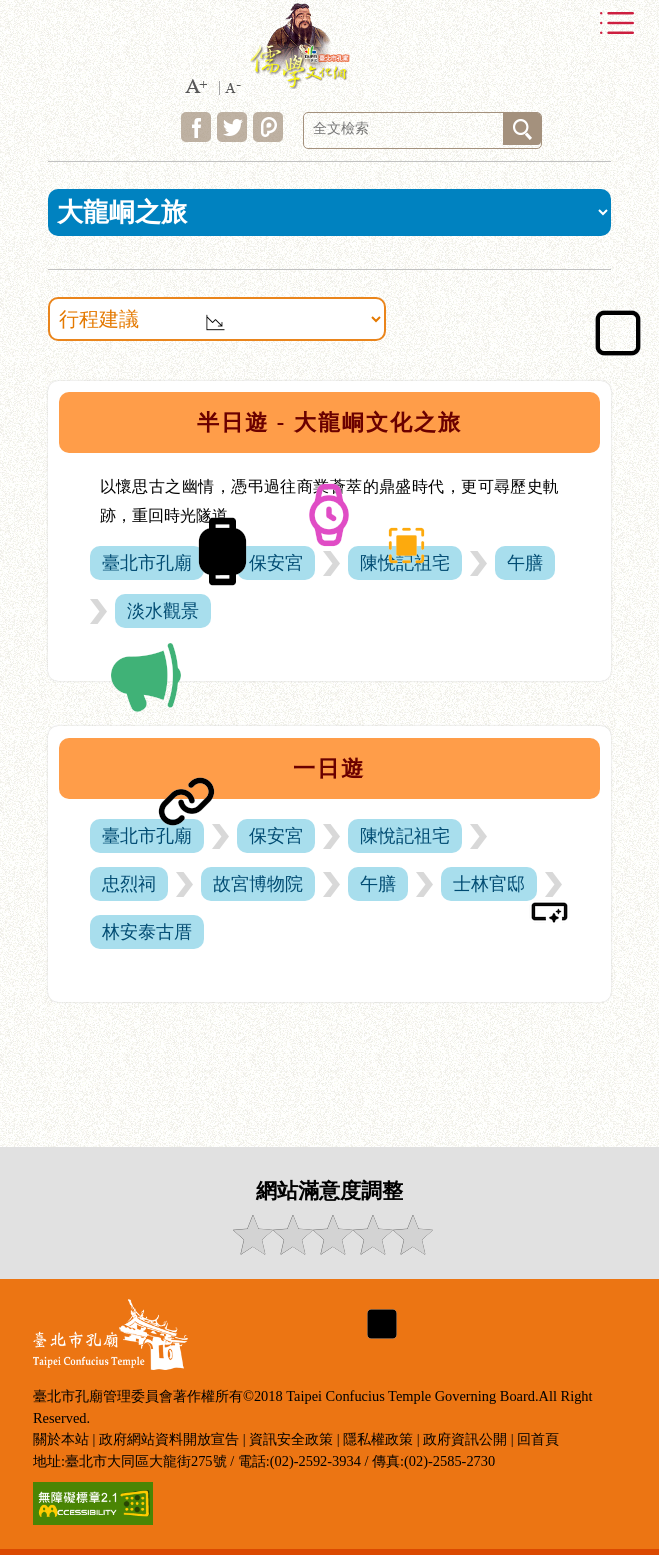  Describe the element at coordinates (186, 801) in the screenshot. I see `copy or share a link` at that location.